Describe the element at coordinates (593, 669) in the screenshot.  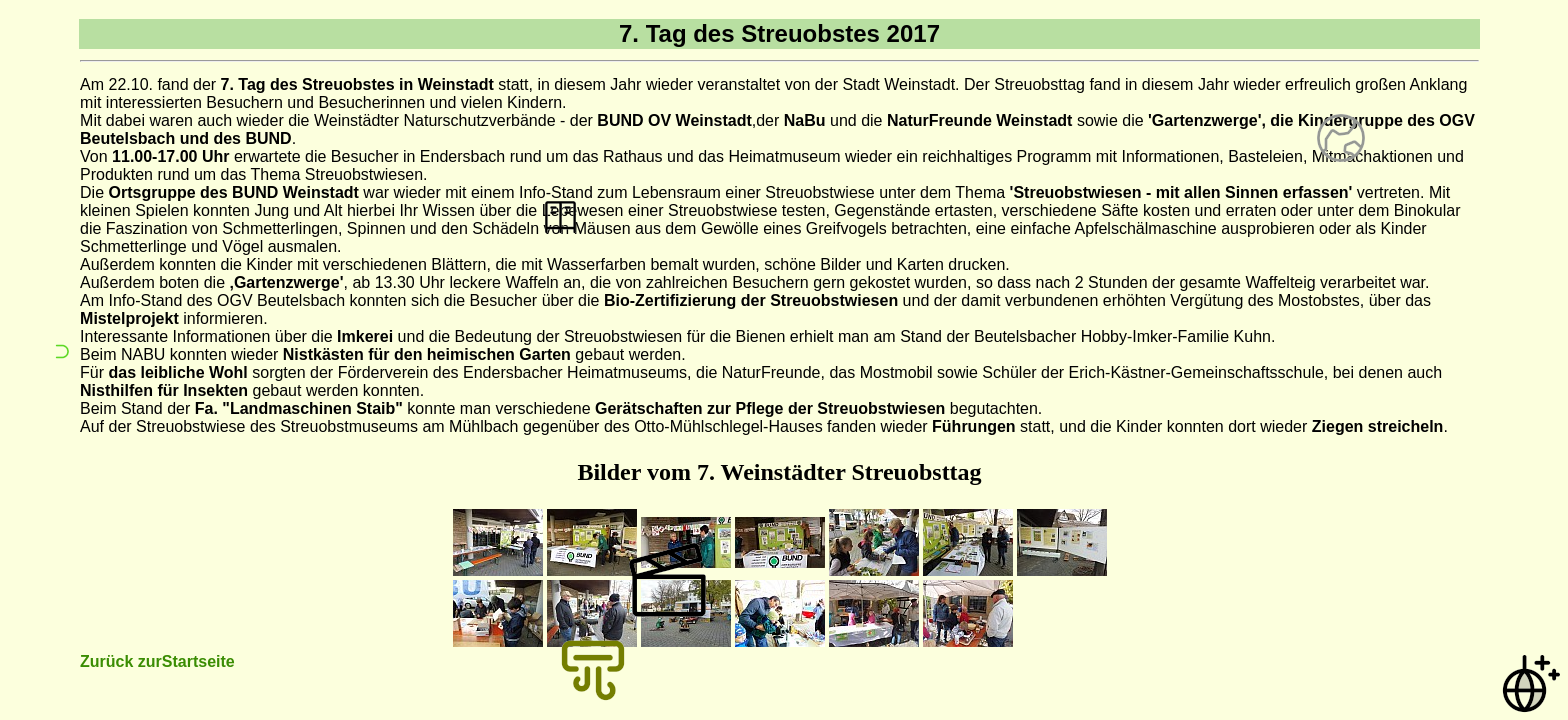
I see `adjust air conditioning or ventilation settings` at that location.